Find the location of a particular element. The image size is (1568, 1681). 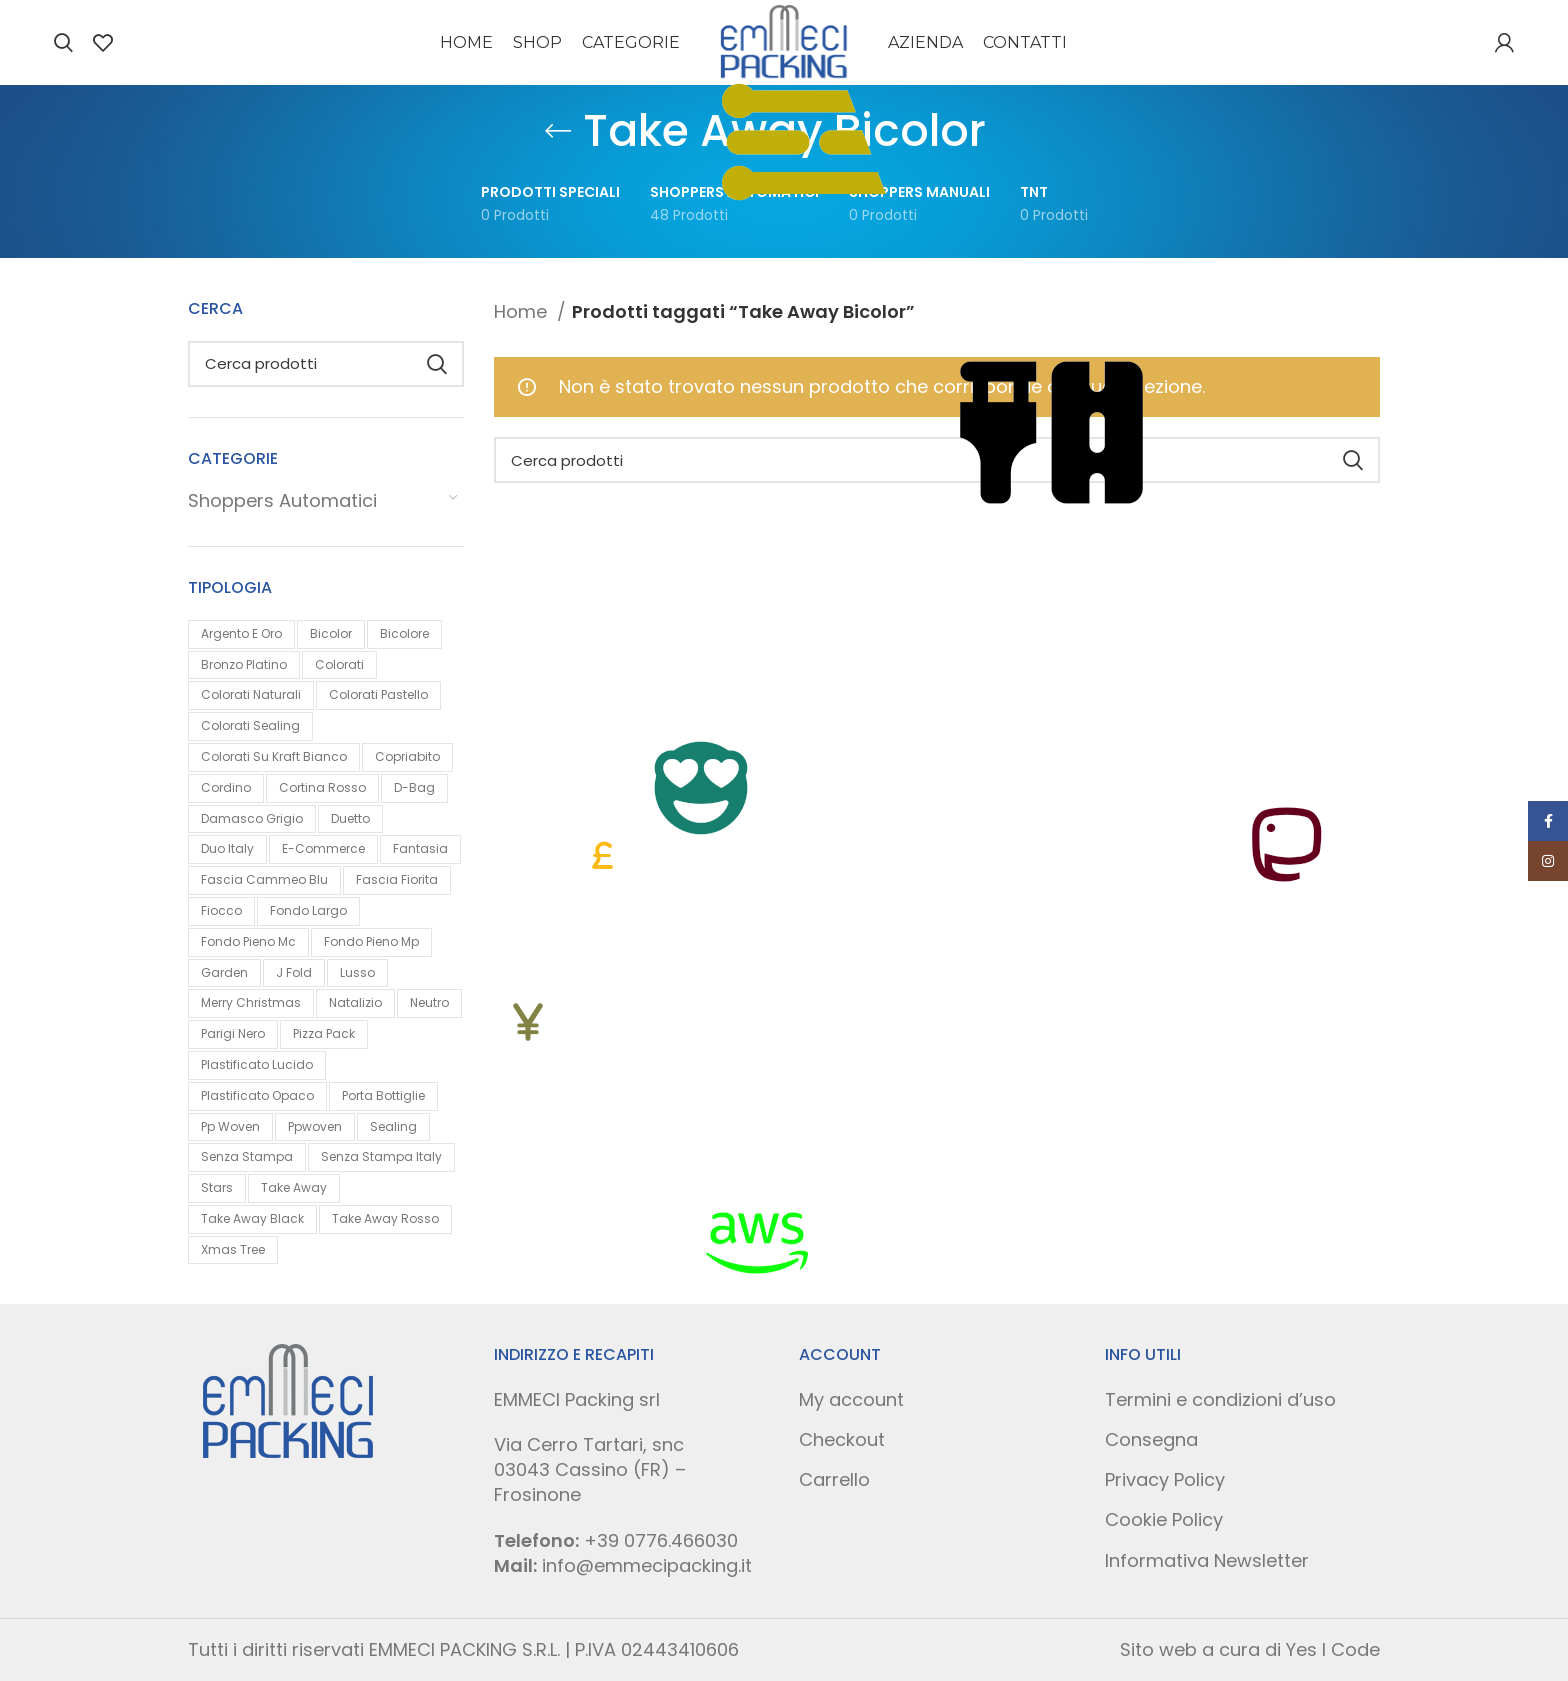

open mastodon app is located at coordinates (1285, 844).